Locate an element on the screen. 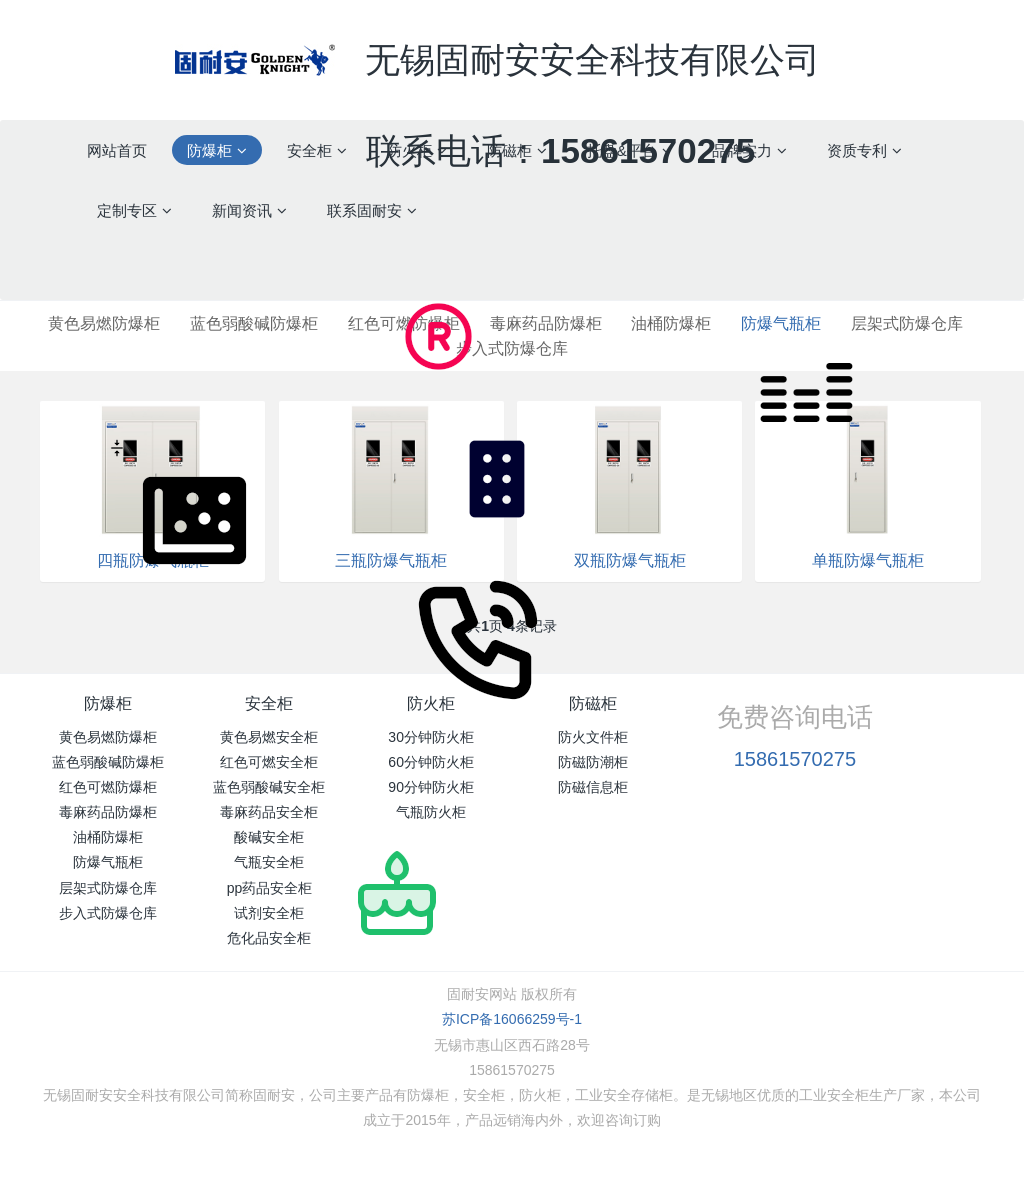 Image resolution: width=1024 pixels, height=1189 pixels. view scatter plot data visualization is located at coordinates (194, 520).